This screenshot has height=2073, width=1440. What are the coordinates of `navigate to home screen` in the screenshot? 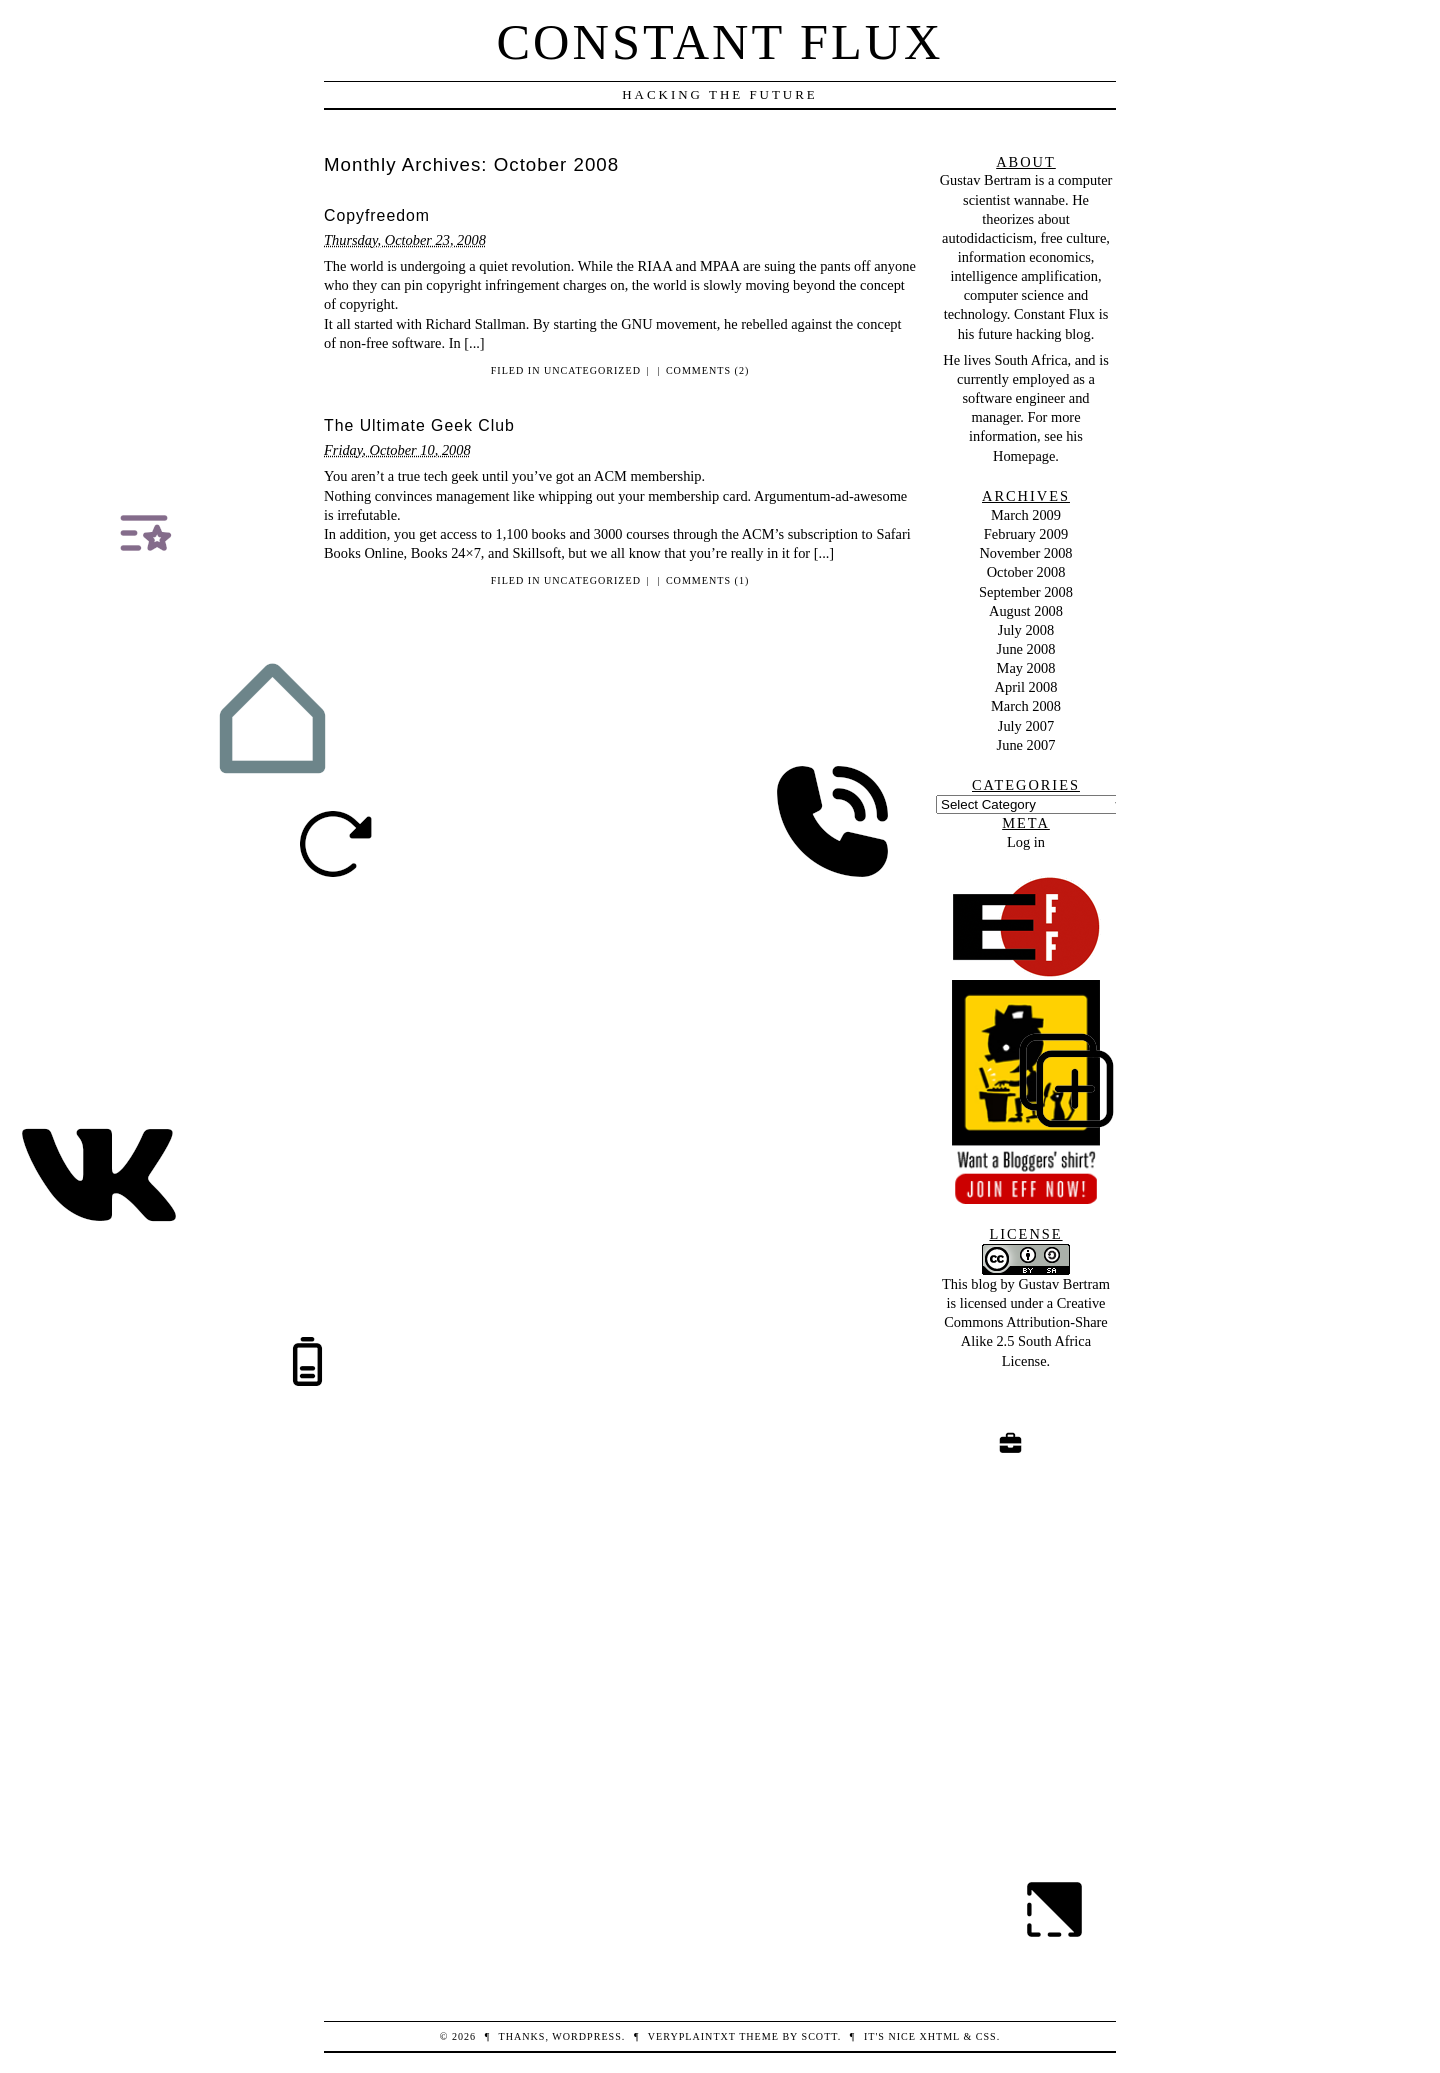 It's located at (272, 720).